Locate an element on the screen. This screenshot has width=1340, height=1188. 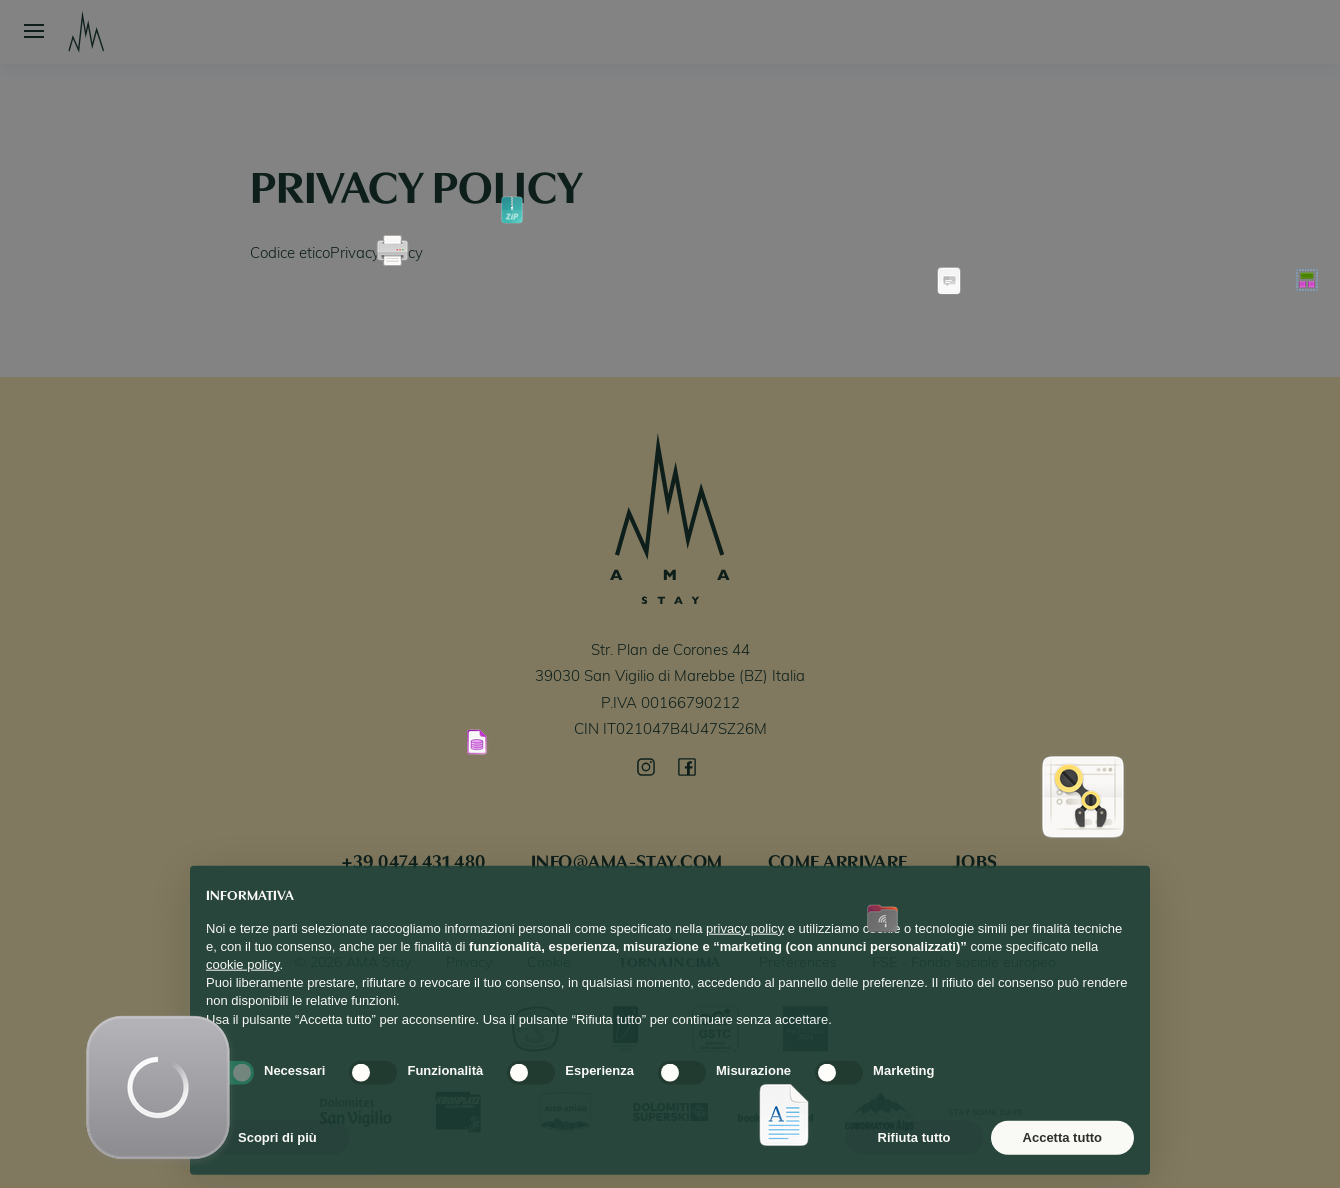
open insync cloud sync folder is located at coordinates (882, 918).